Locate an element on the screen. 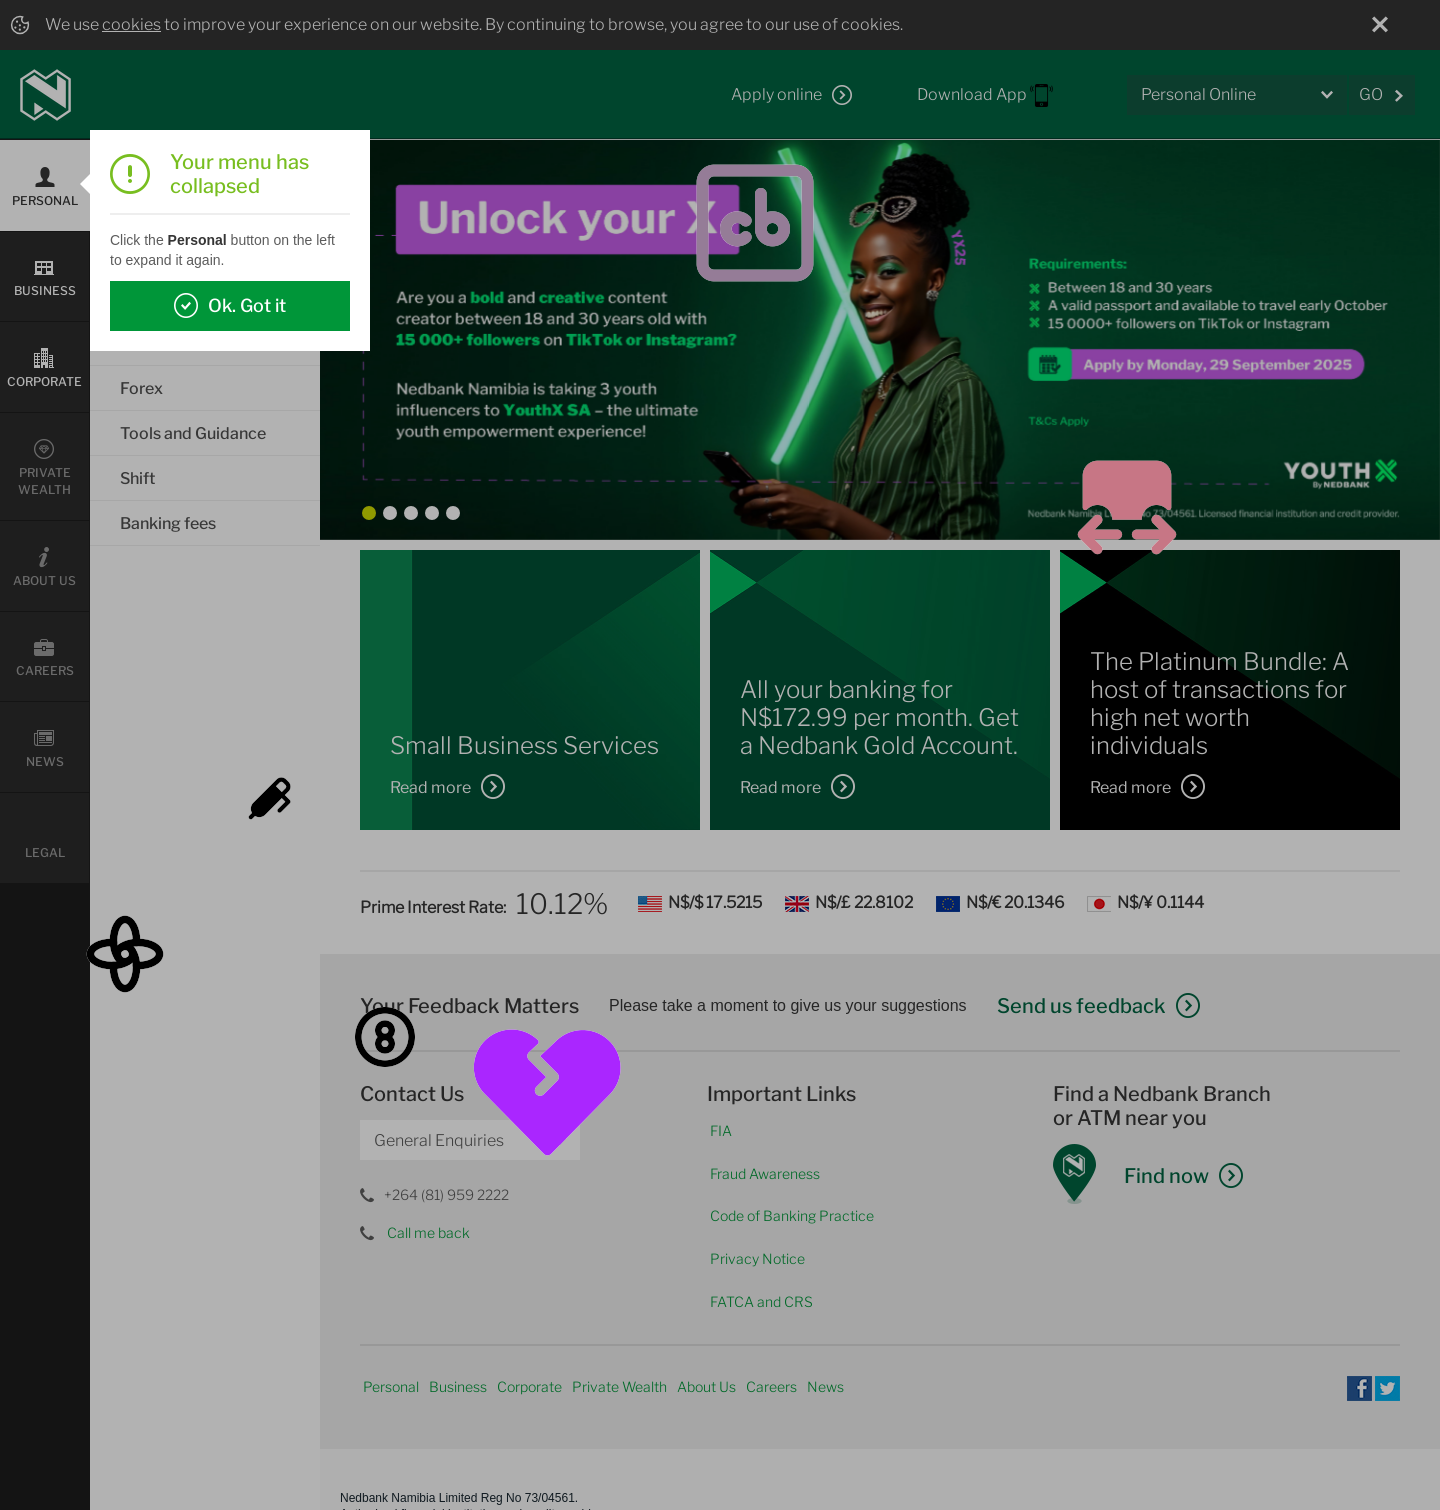 This screenshot has height=1510, width=1440. supernova app or service branding is located at coordinates (125, 954).